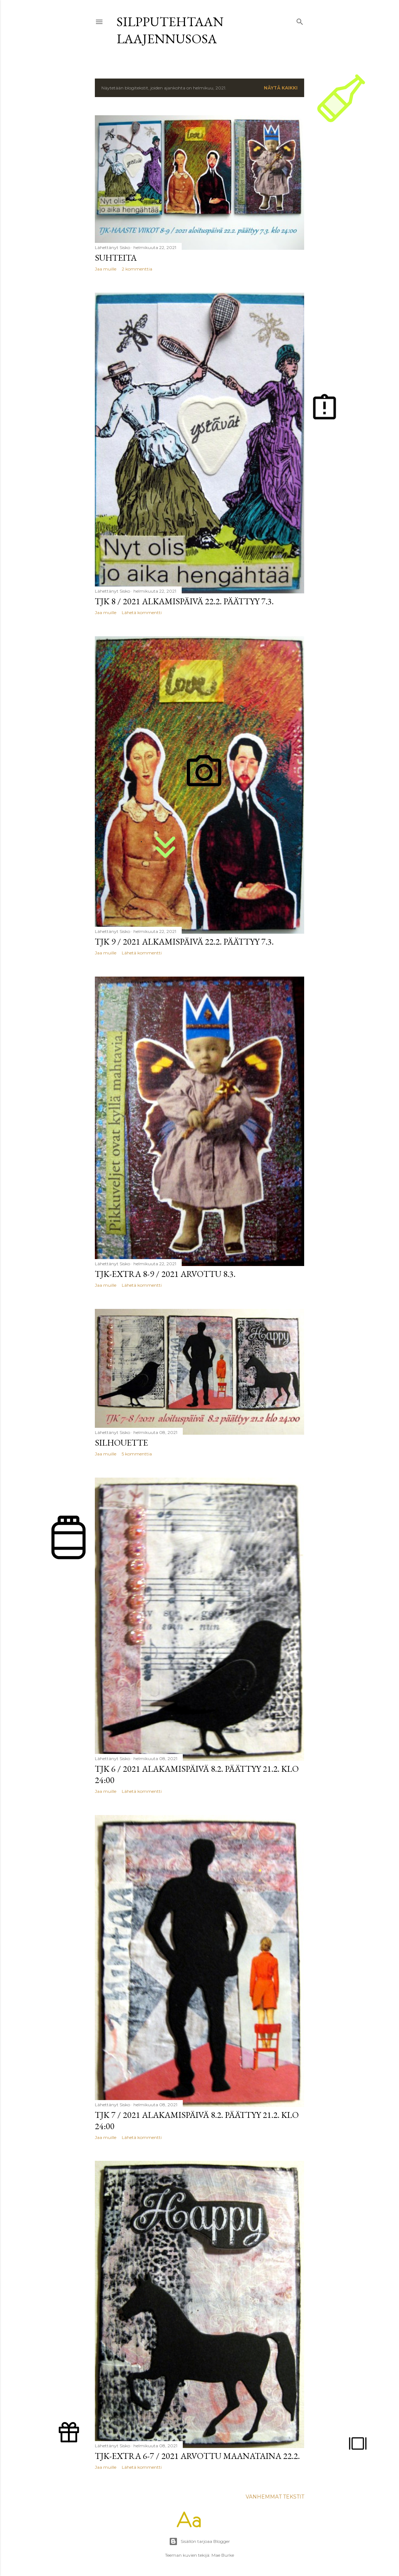  Describe the element at coordinates (189, 2520) in the screenshot. I see `adjust font or text size settings` at that location.